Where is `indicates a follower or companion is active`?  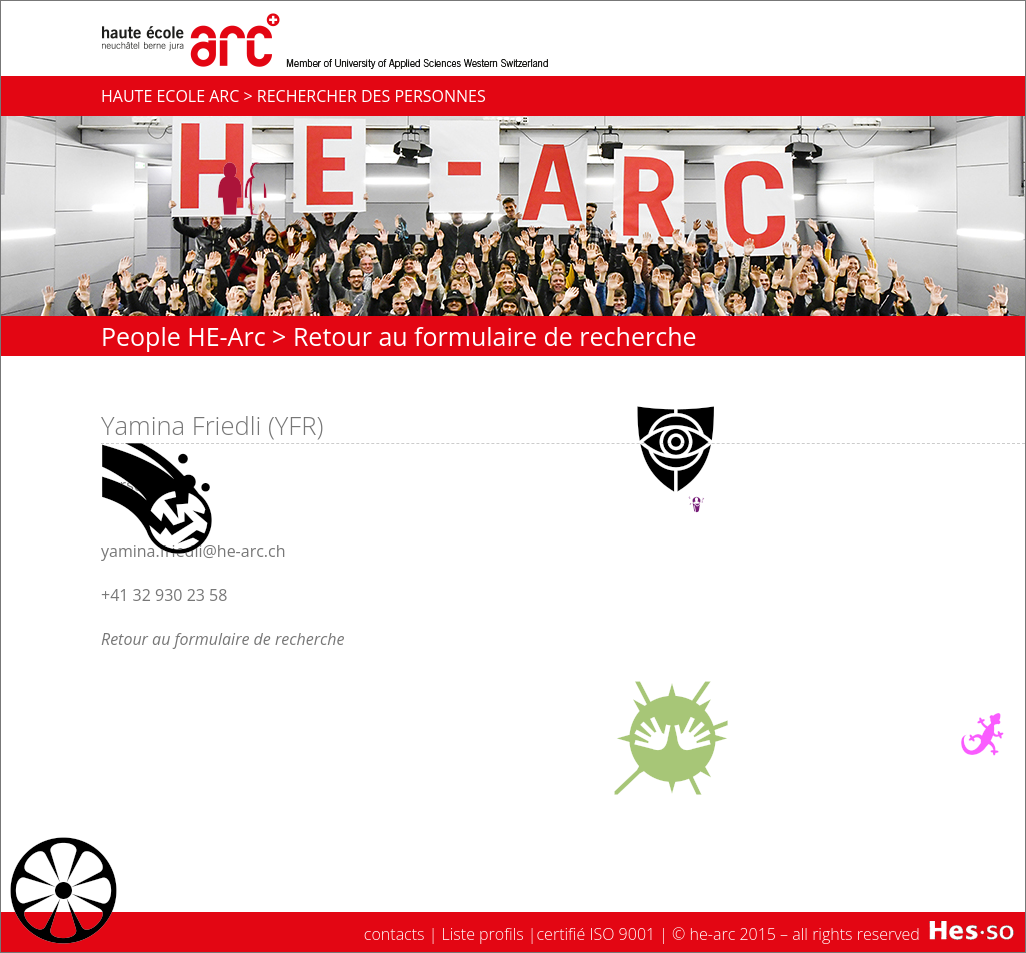 indicates a follower or companion is active is located at coordinates (243, 188).